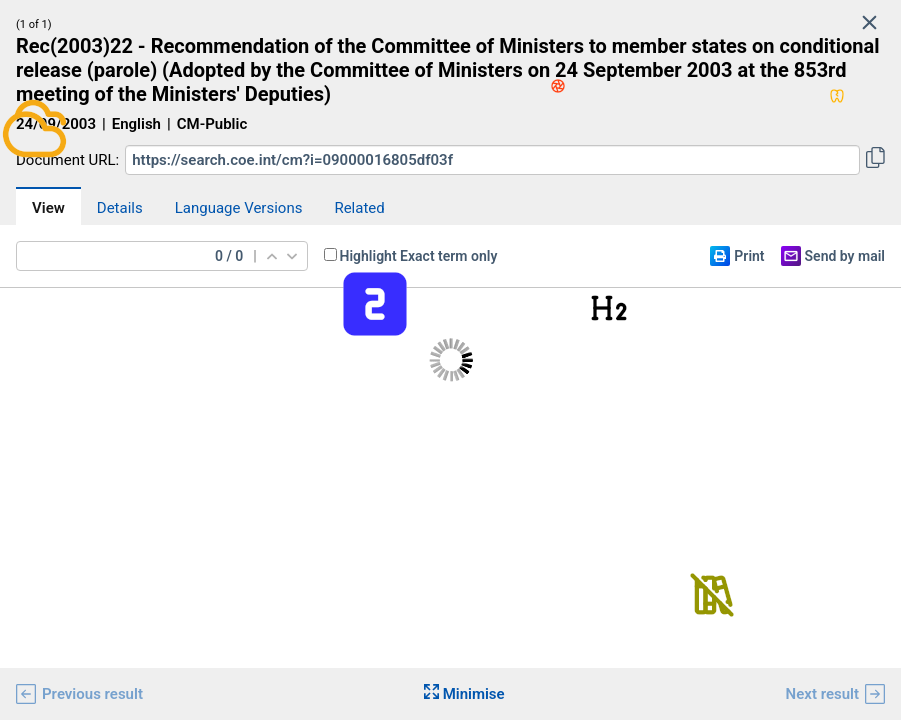 The image size is (901, 720). Describe the element at coordinates (34, 128) in the screenshot. I see `indicates cloudy weather conditions` at that location.